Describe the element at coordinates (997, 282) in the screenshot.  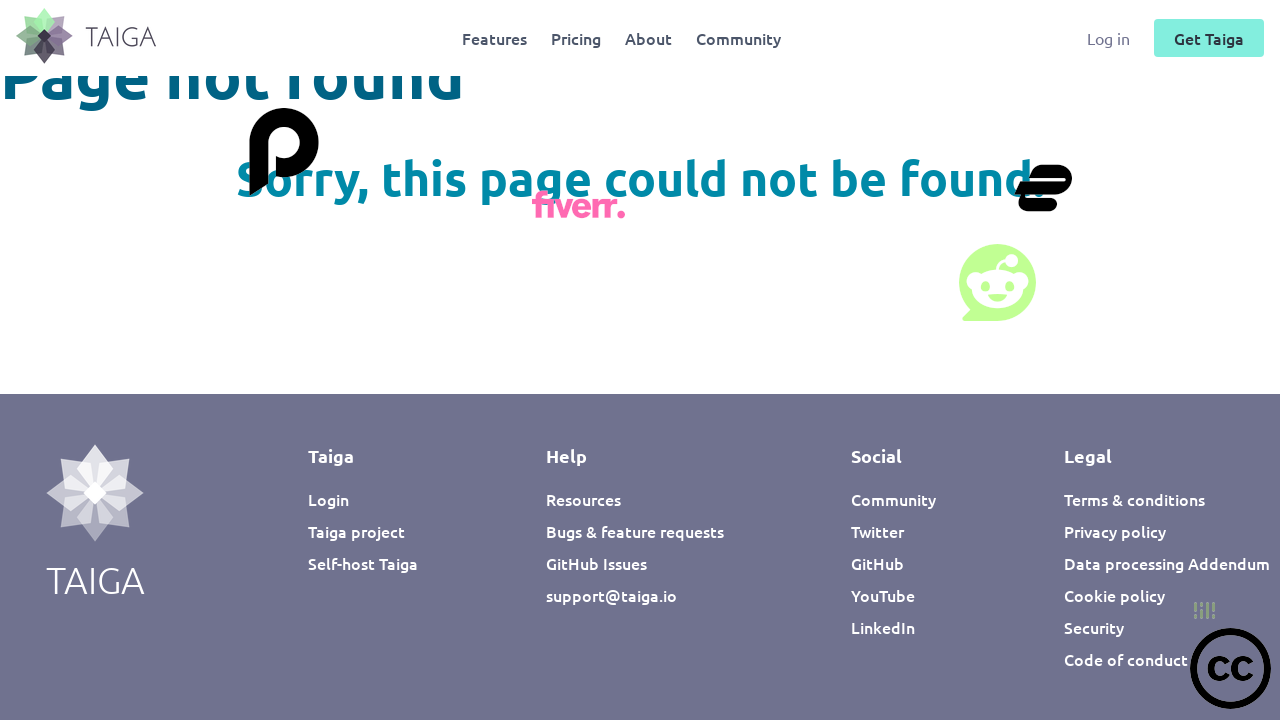
I see `open the Reddit app` at that location.